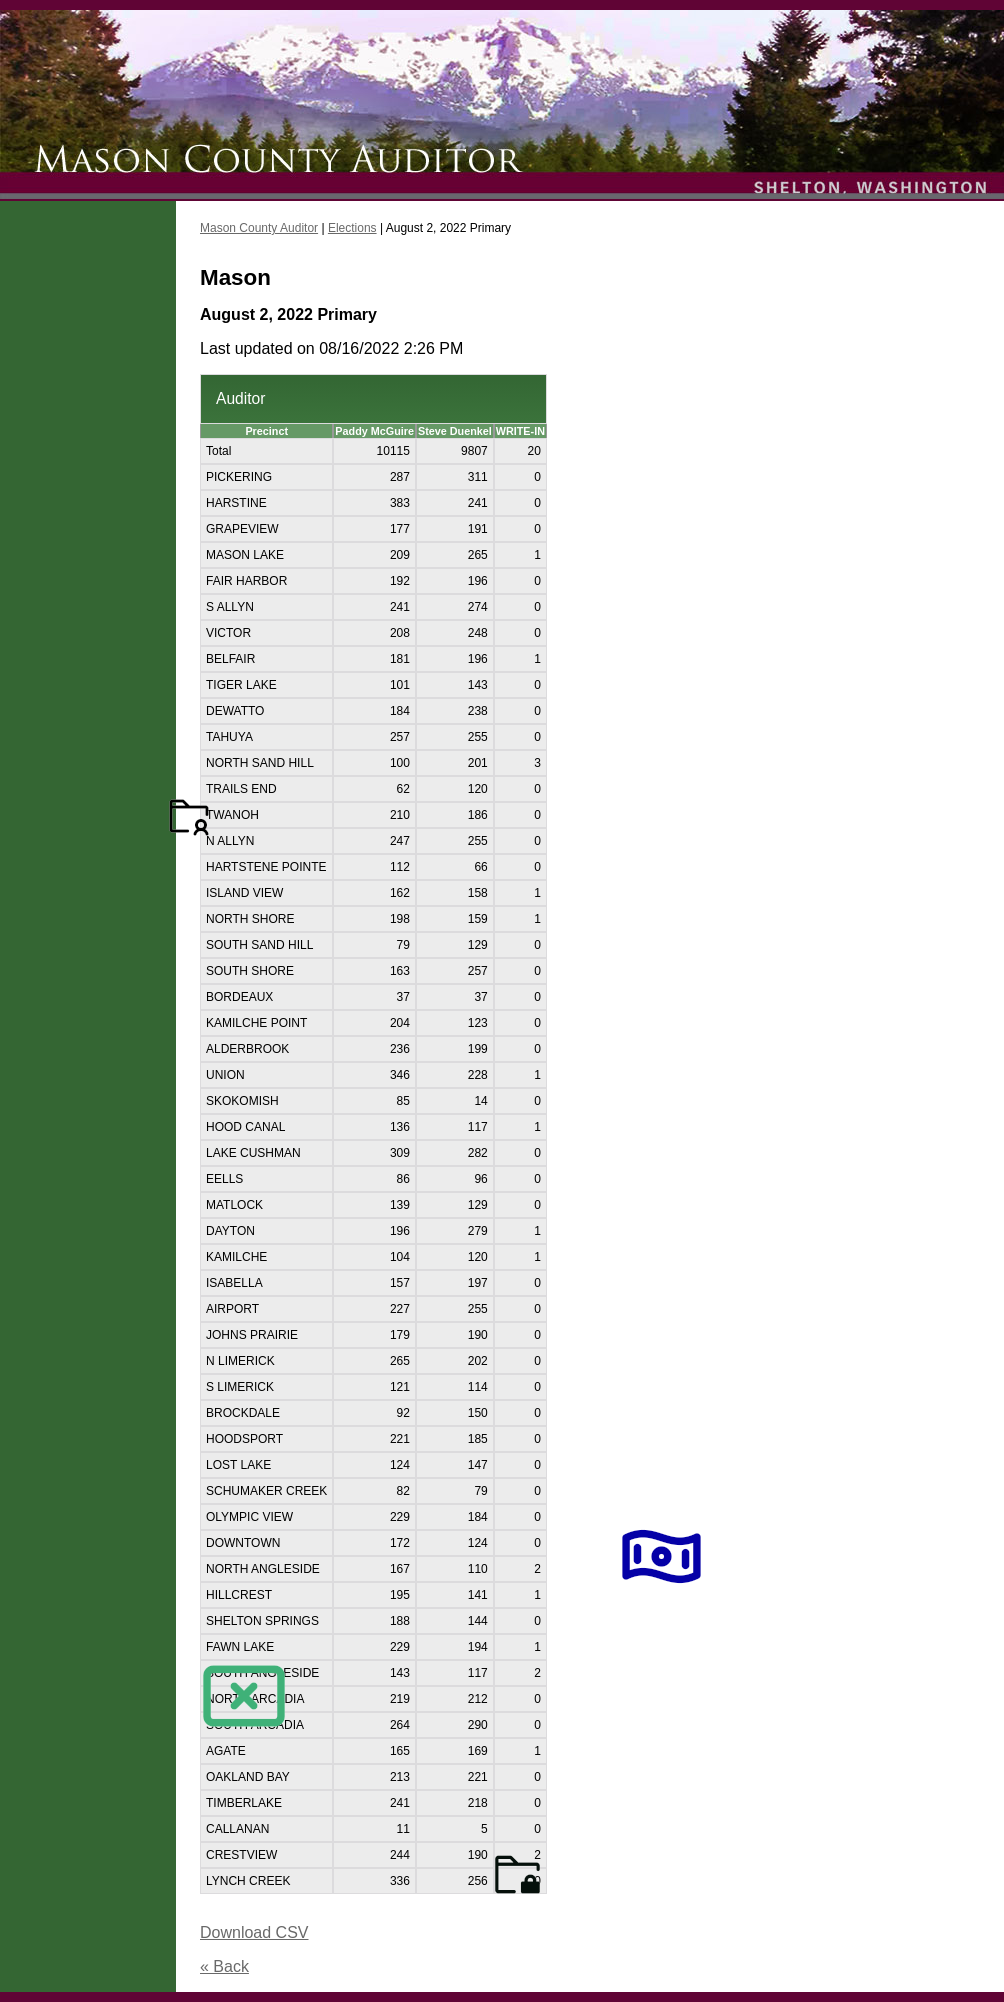  Describe the element at coordinates (244, 1696) in the screenshot. I see `close the current window` at that location.